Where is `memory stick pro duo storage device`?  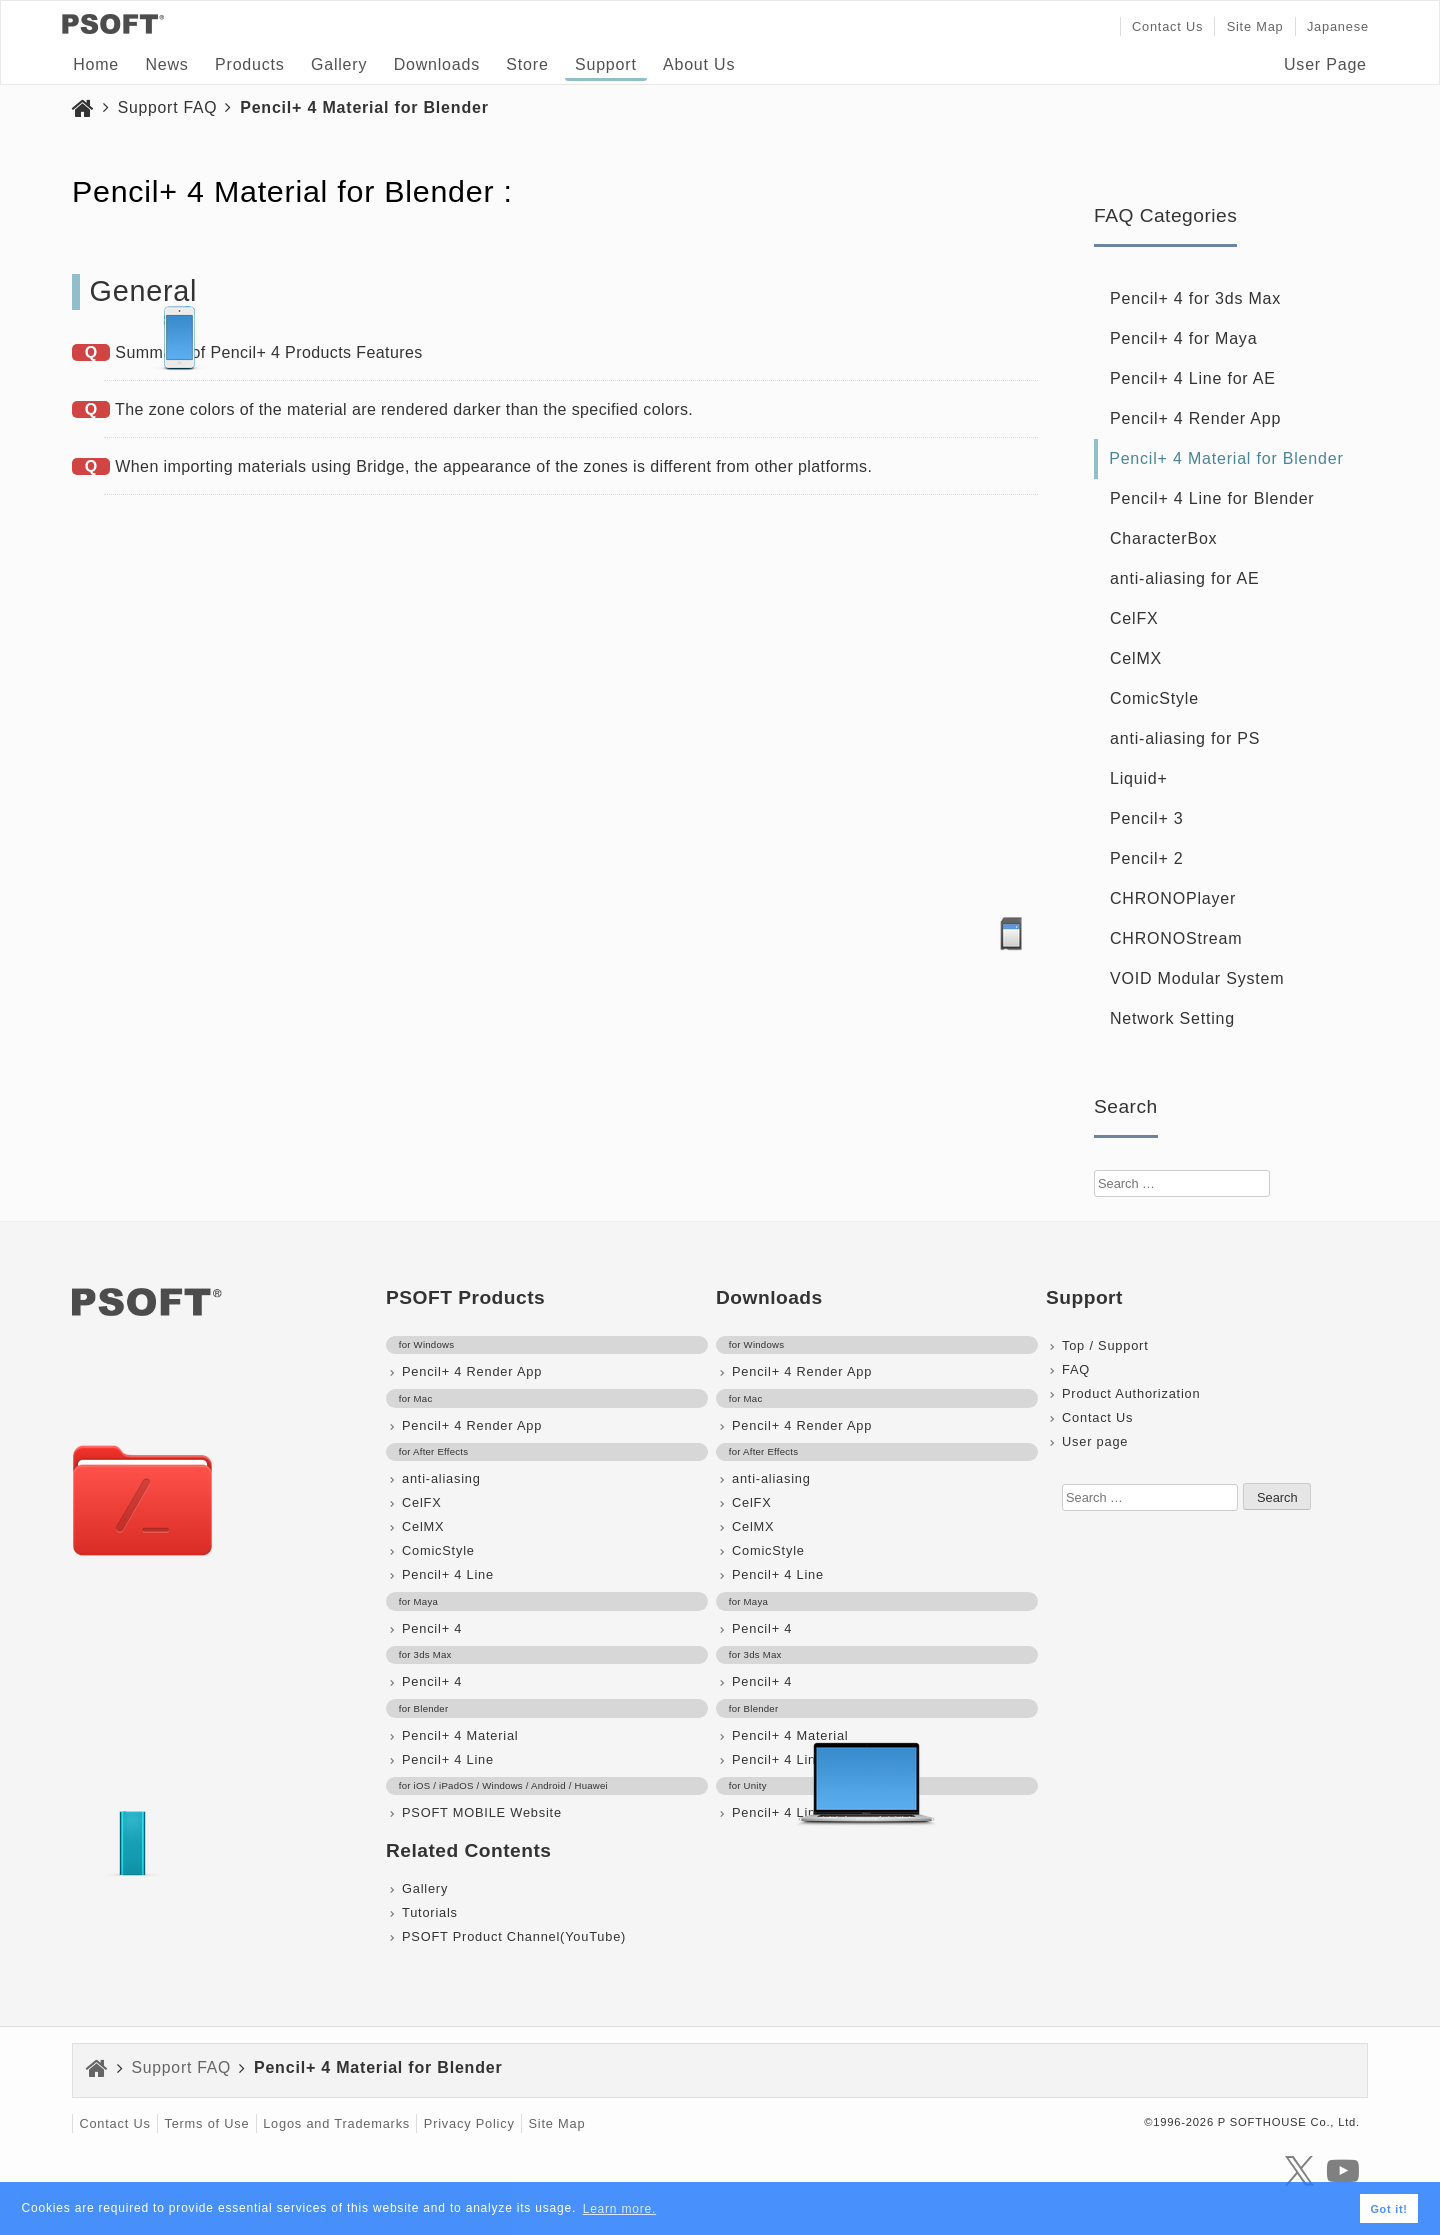
memory stick pro duo storage device is located at coordinates (1011, 934).